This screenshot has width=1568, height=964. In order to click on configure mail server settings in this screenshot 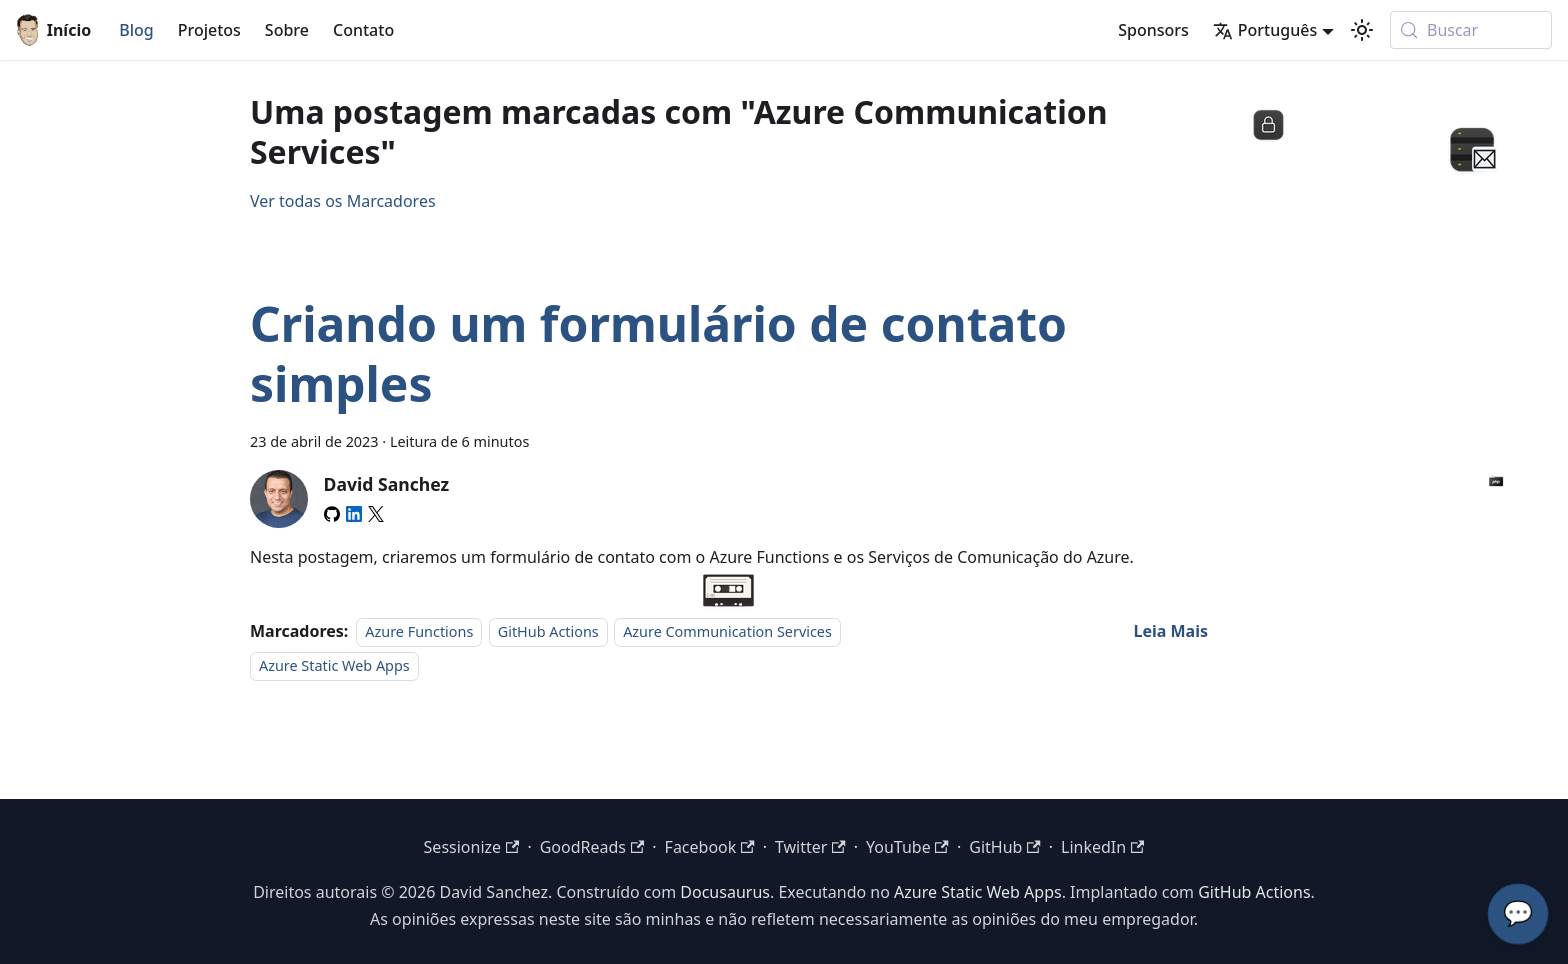, I will do `click(1472, 150)`.